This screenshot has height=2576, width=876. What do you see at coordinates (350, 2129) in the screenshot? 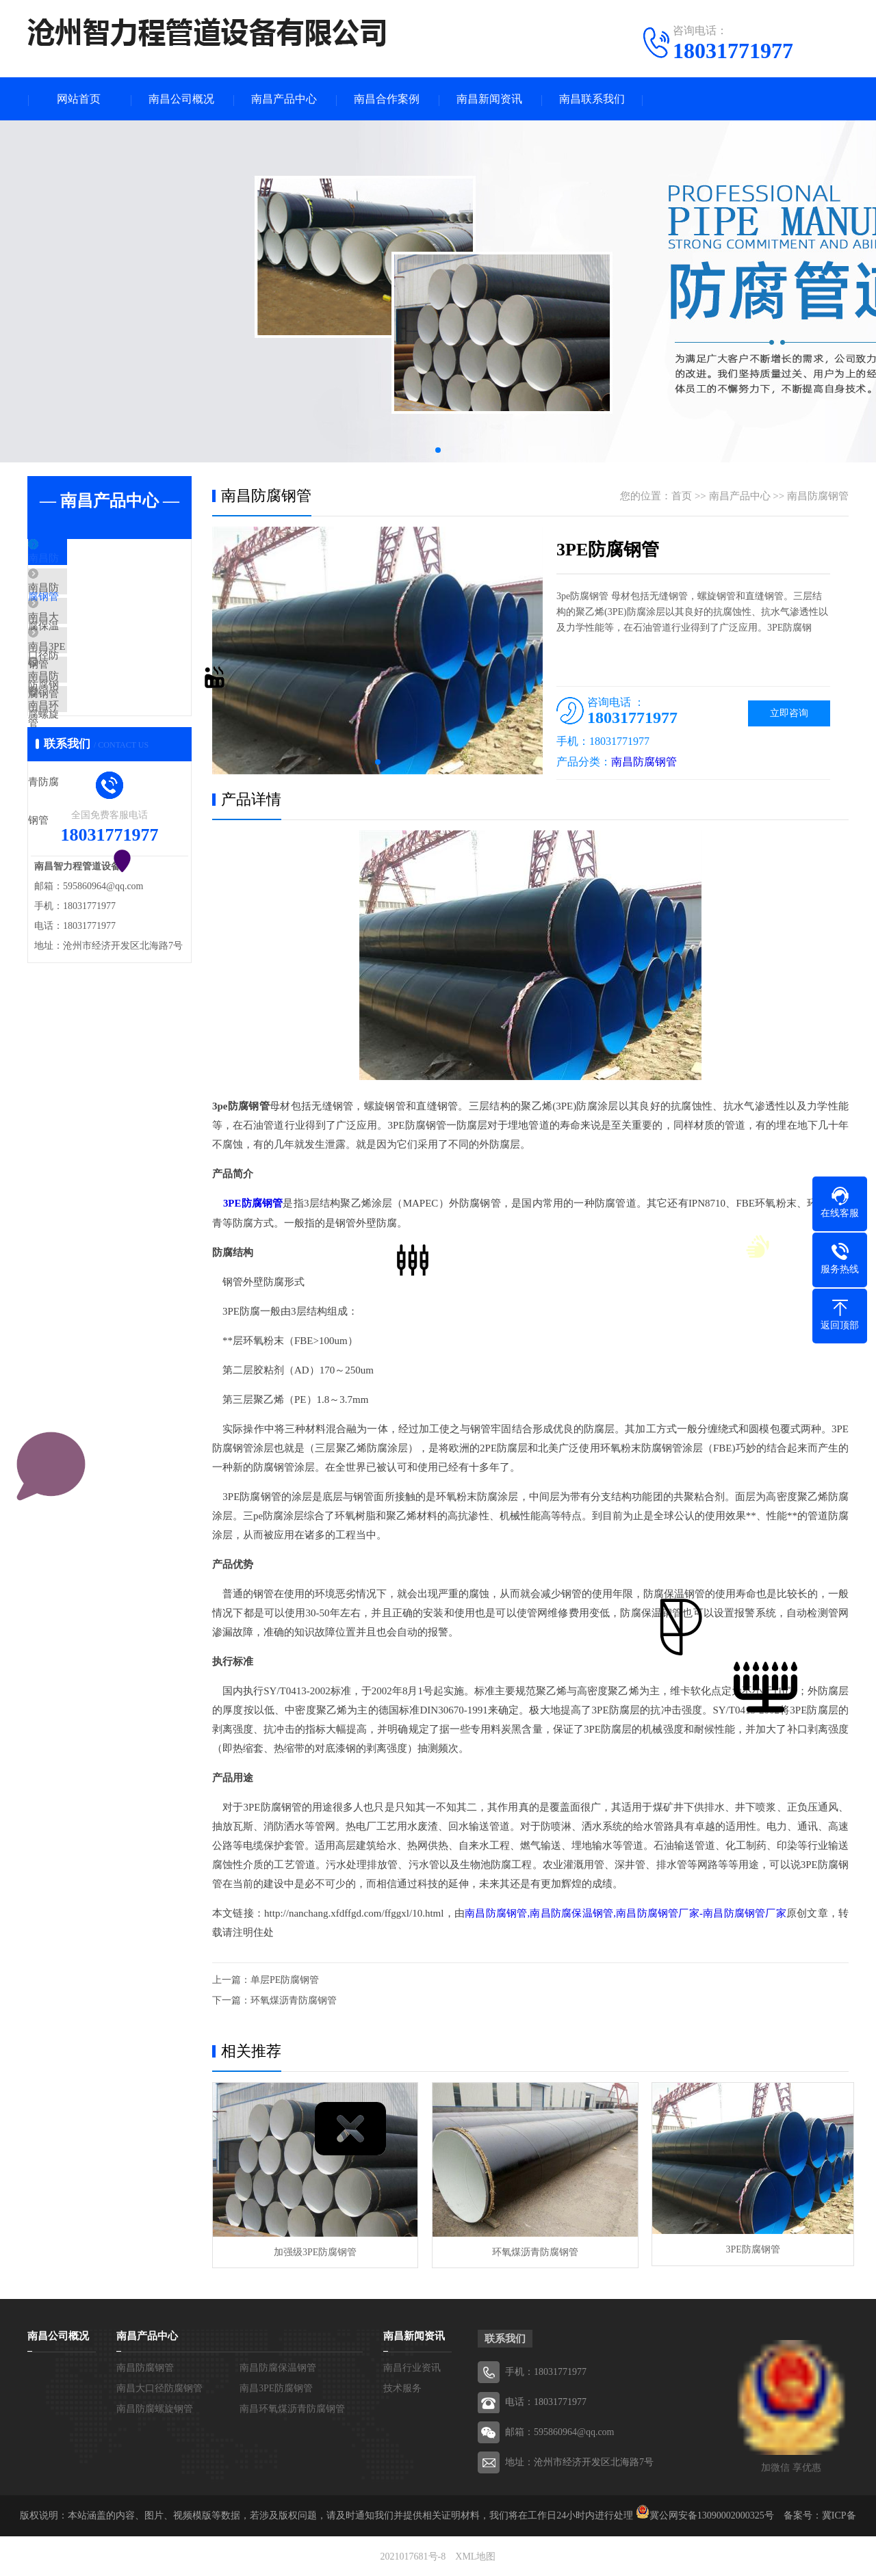
I see `close the current window` at bounding box center [350, 2129].